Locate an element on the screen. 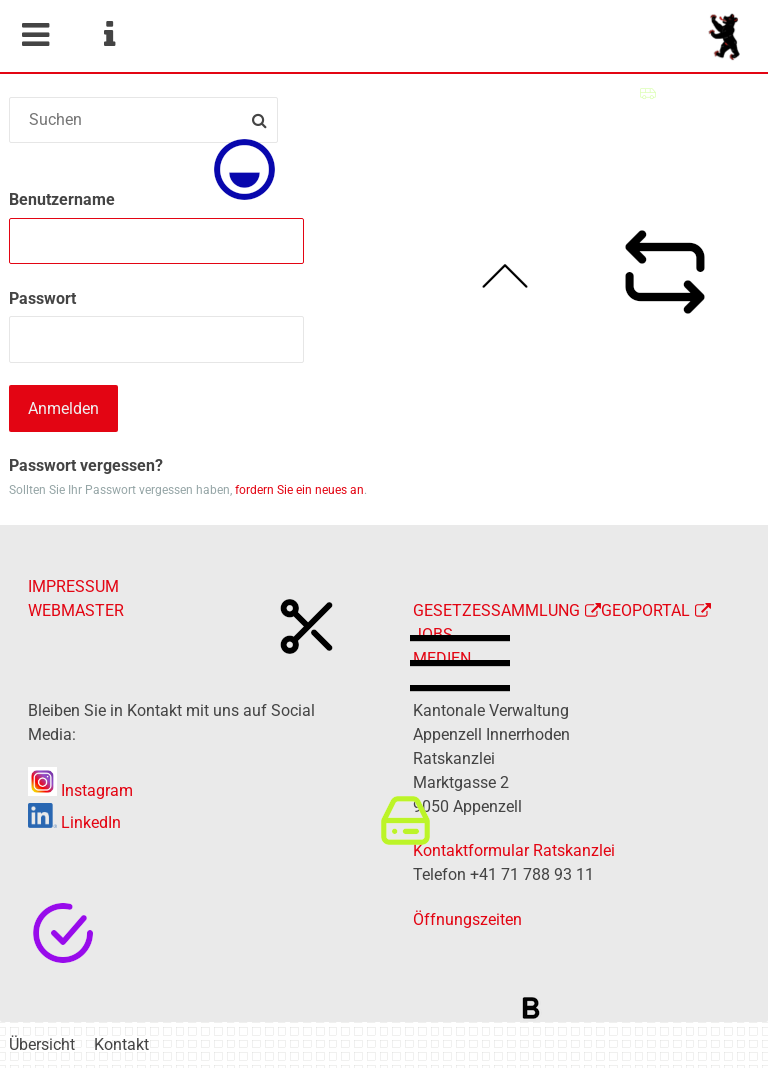 The height and width of the screenshot is (1068, 768). apply bold formatting to selected text is located at coordinates (530, 1009).